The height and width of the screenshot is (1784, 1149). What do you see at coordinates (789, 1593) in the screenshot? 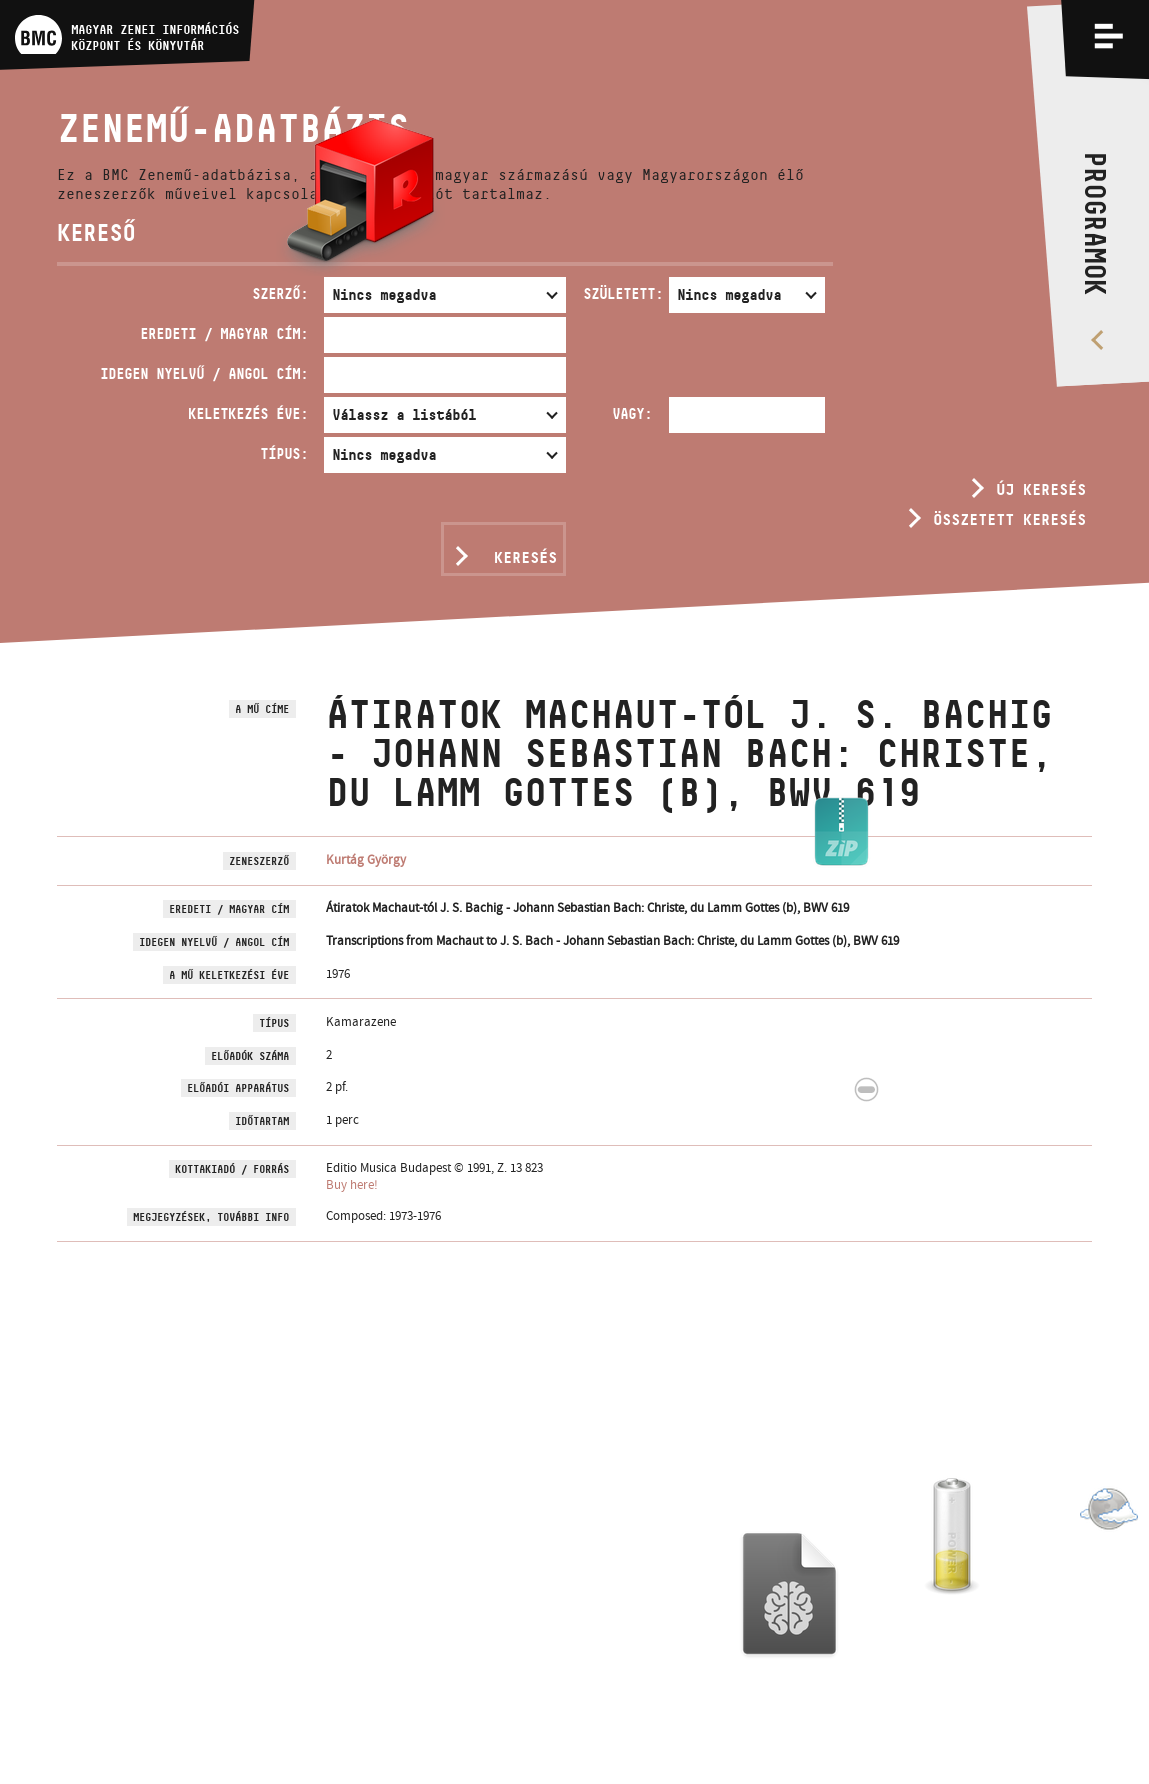
I see `a DICOM medical imaging file` at bounding box center [789, 1593].